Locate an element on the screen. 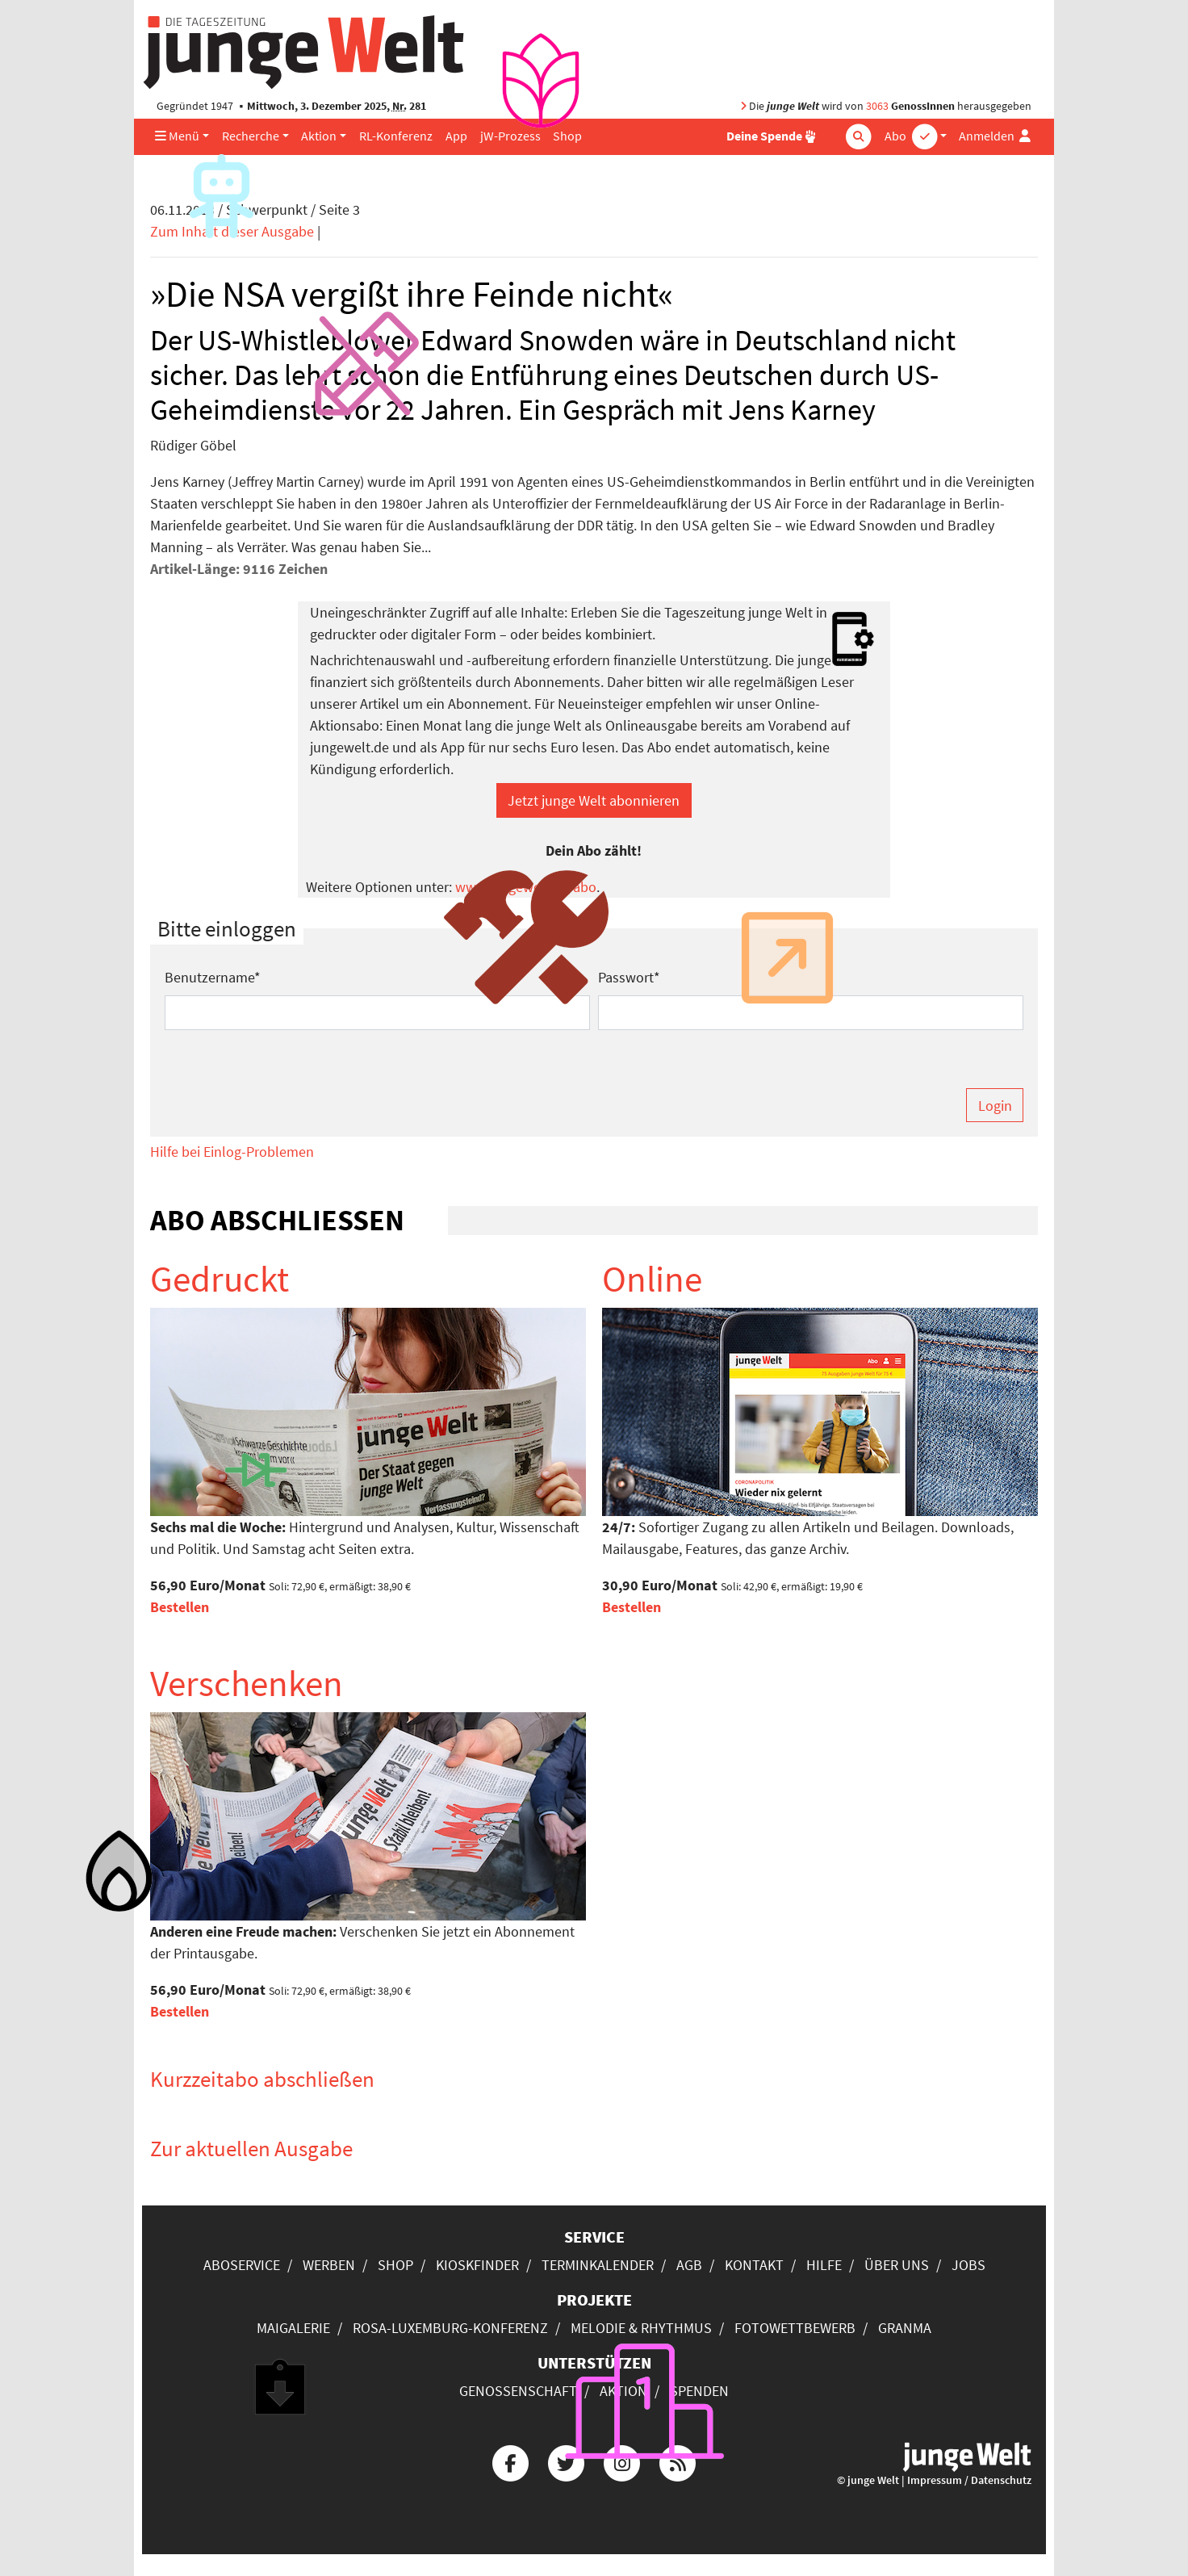 The height and width of the screenshot is (2576, 1188). open link in a new window is located at coordinates (787, 957).